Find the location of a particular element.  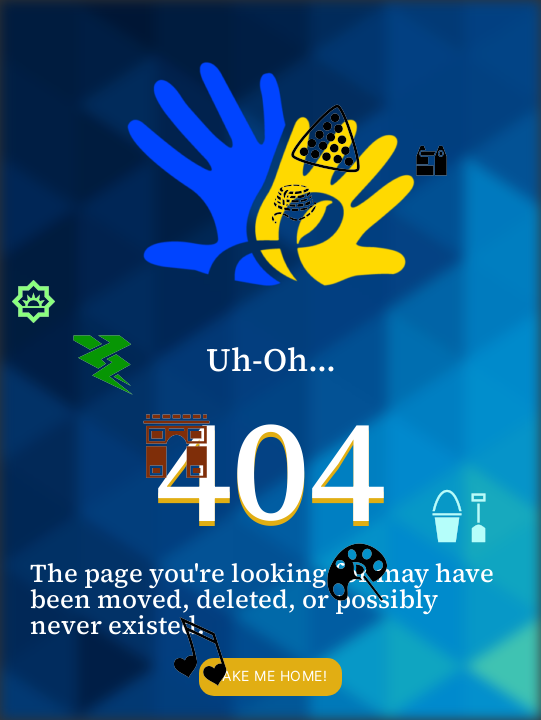

access beach or vacation-themed content is located at coordinates (459, 516).